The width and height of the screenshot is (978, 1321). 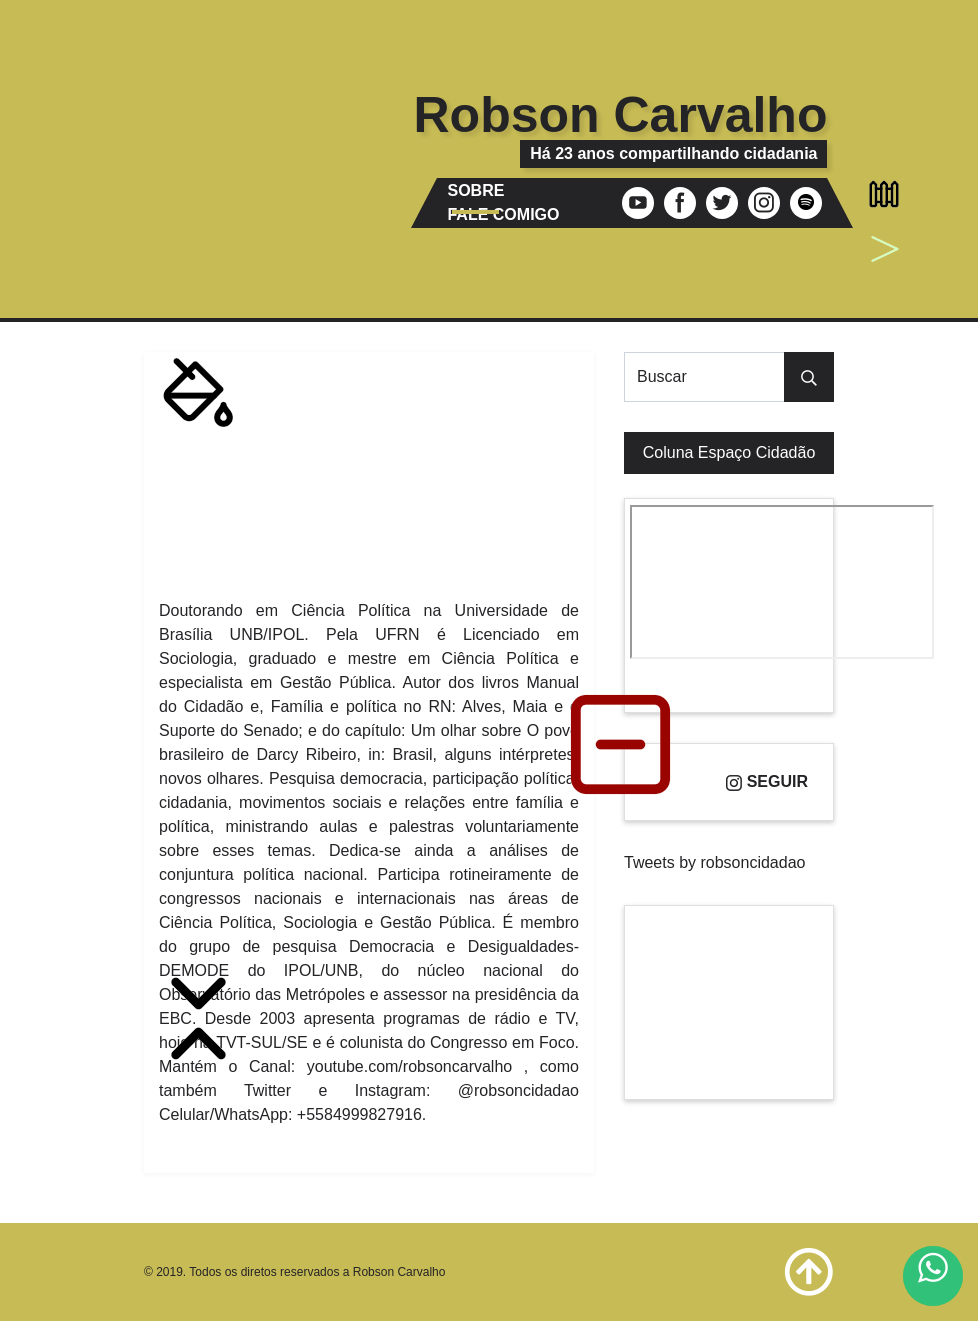 What do you see at coordinates (198, 392) in the screenshot?
I see `fill an area with color` at bounding box center [198, 392].